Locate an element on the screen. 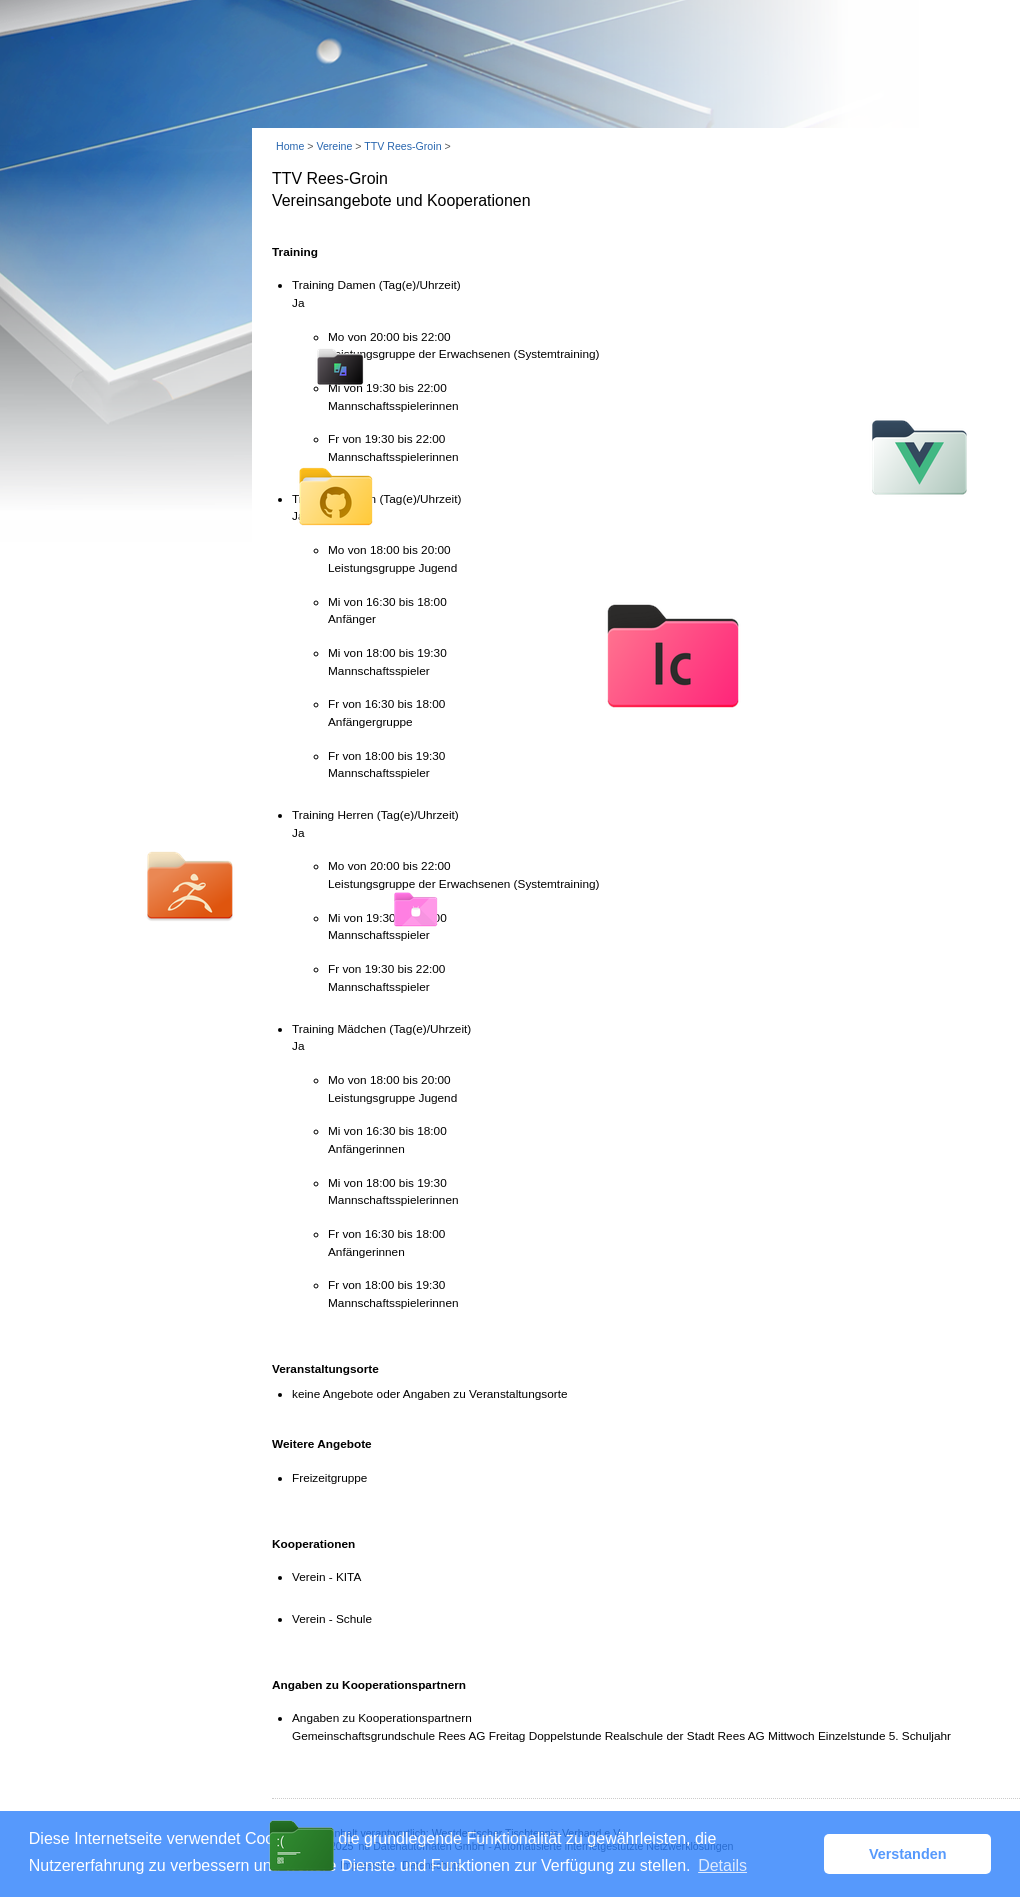 This screenshot has height=1897, width=1020. open folder containing github projects is located at coordinates (335, 498).